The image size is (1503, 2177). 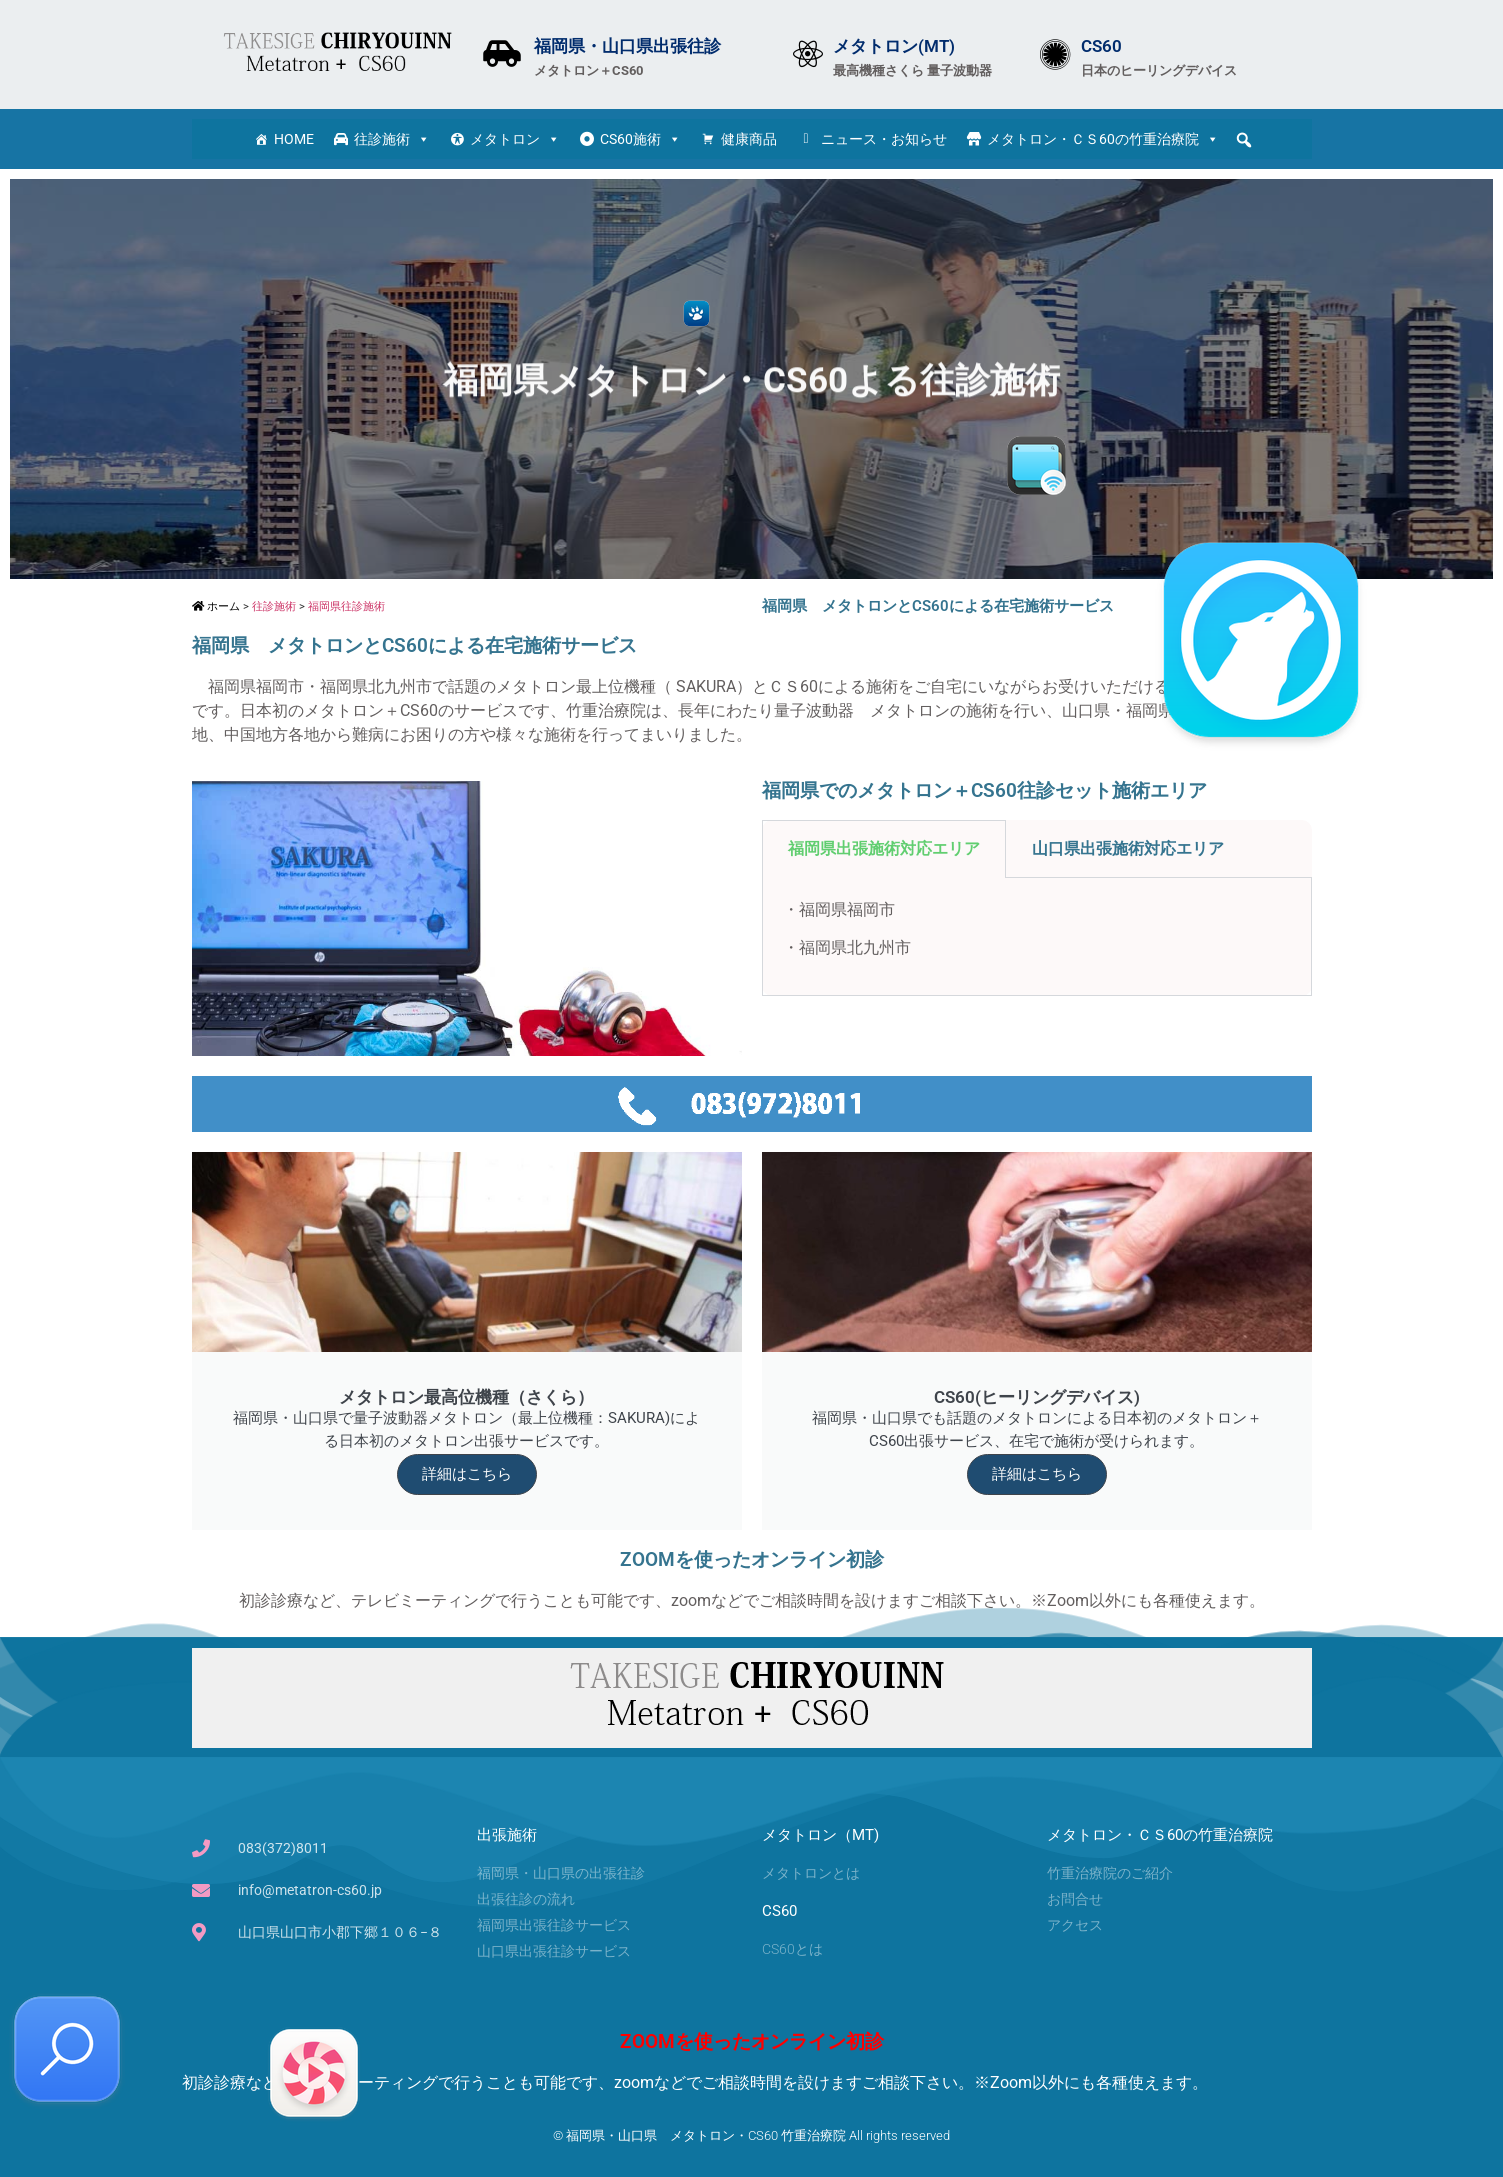 I want to click on open lollypop music player, so click(x=314, y=2073).